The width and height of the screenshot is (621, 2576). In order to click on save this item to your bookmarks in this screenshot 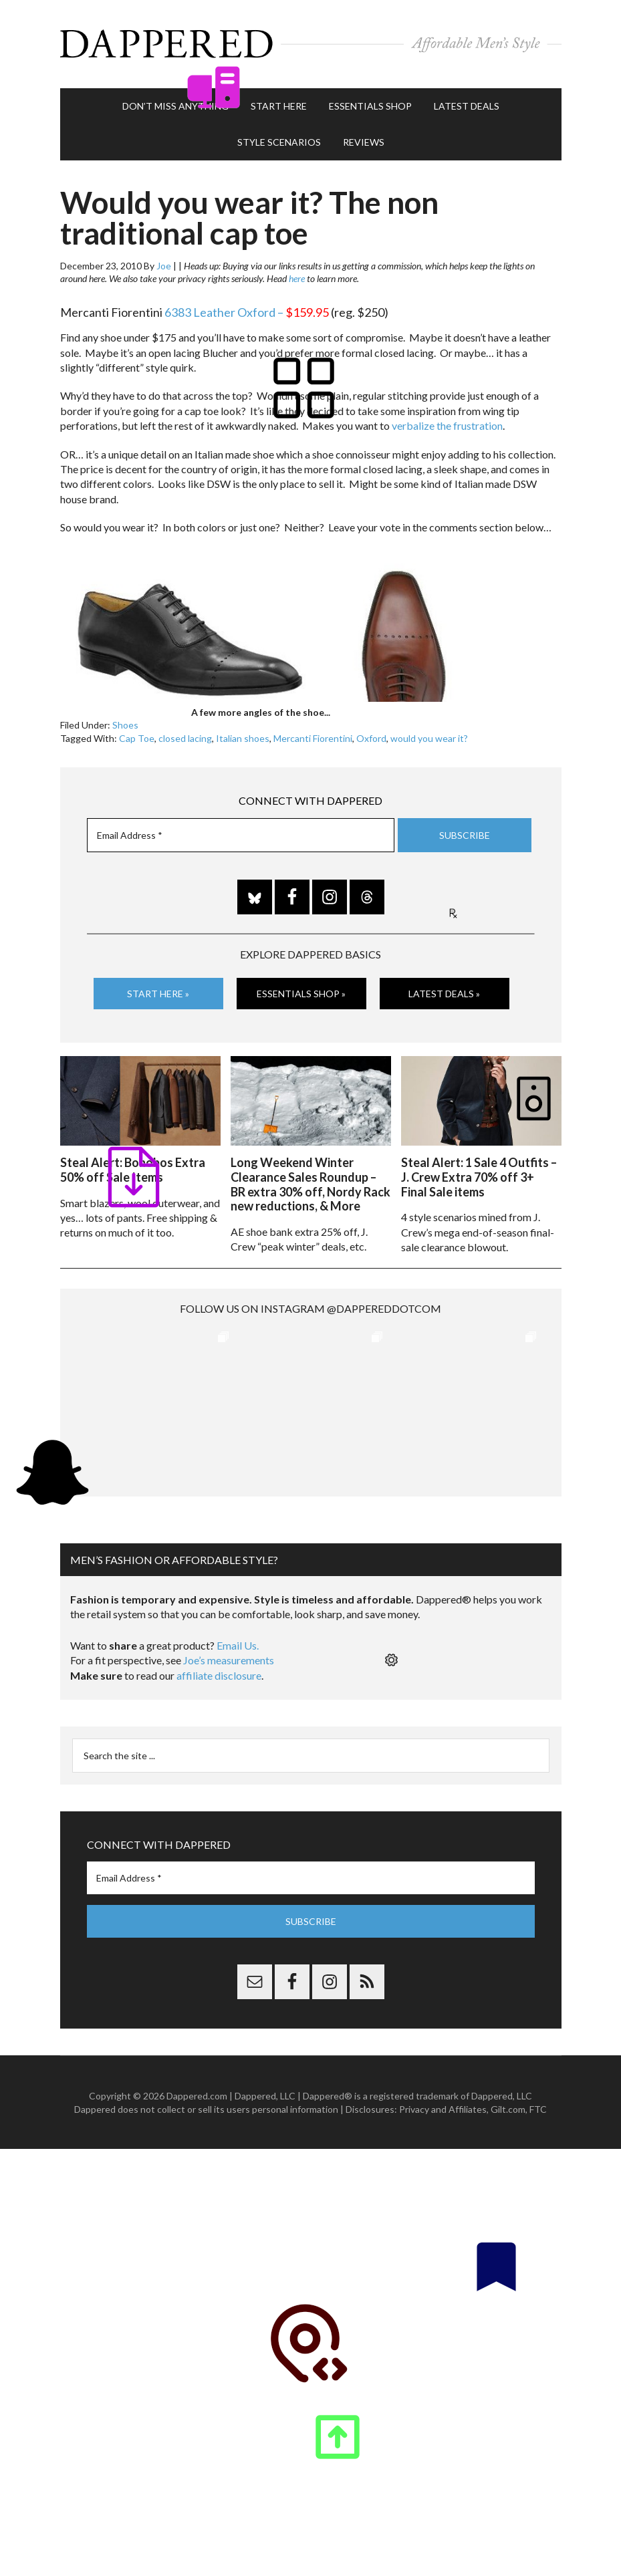, I will do `click(496, 2267)`.